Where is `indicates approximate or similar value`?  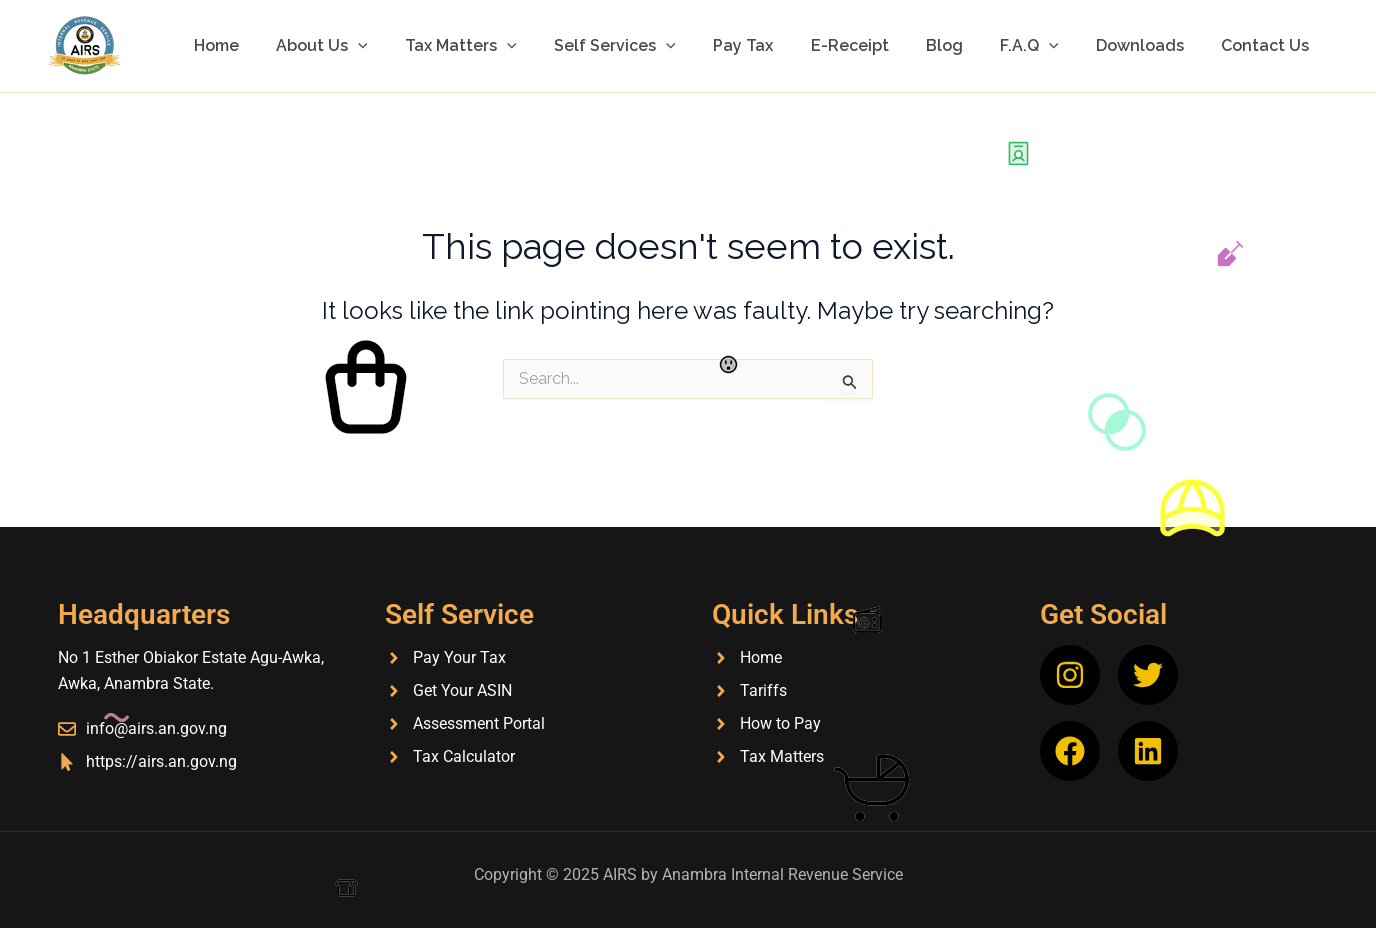
indicates approximate or similar value is located at coordinates (116, 717).